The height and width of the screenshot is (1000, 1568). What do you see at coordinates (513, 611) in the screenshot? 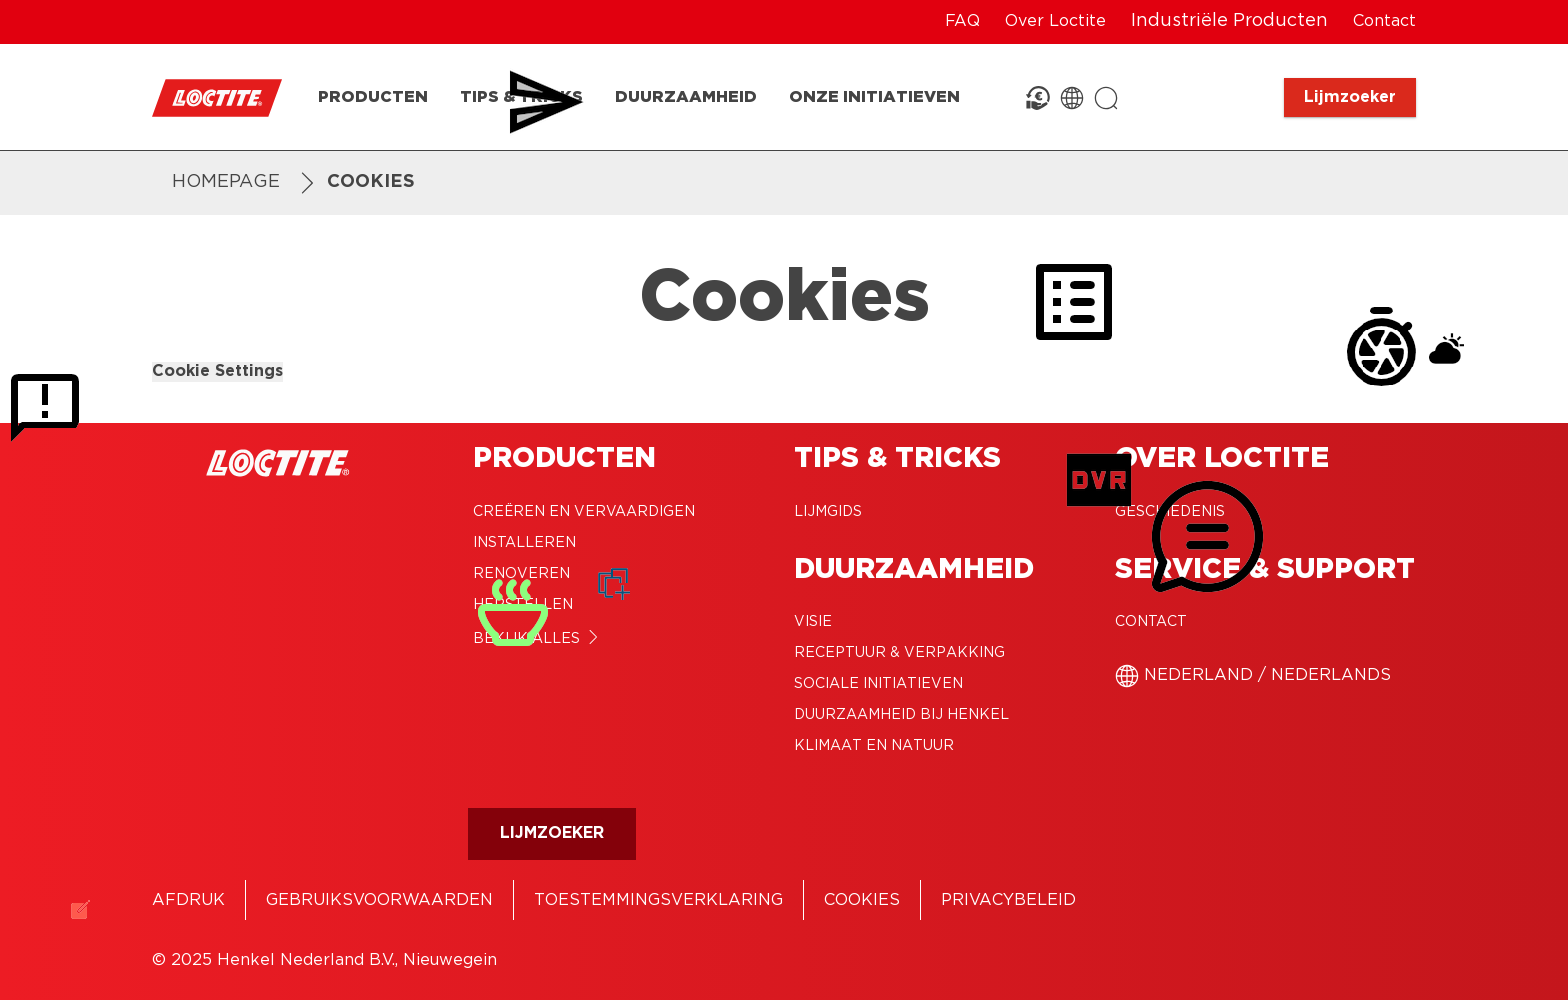
I see `browse soup or hot food options` at bounding box center [513, 611].